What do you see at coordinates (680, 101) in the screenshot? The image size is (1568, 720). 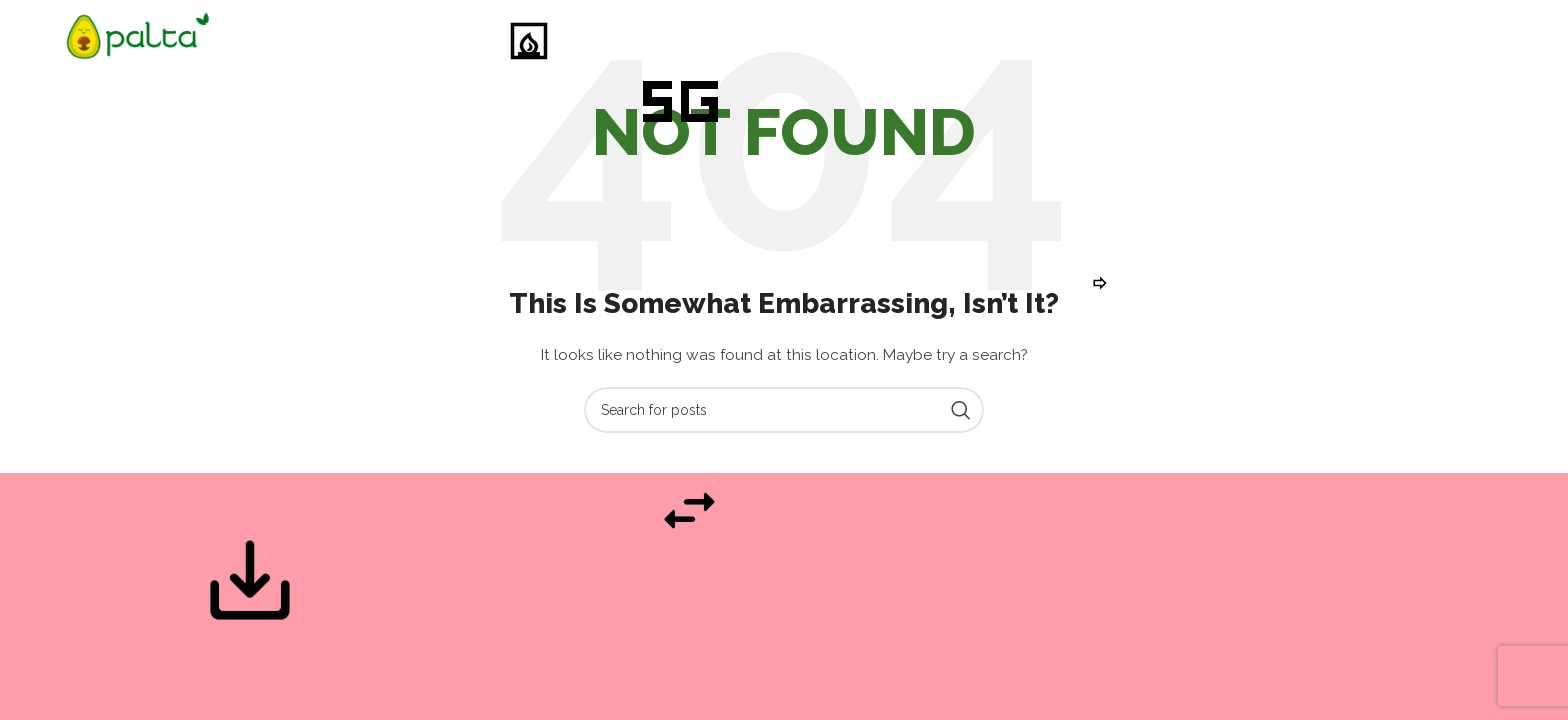 I see `indicates 5G network connectivity status` at bounding box center [680, 101].